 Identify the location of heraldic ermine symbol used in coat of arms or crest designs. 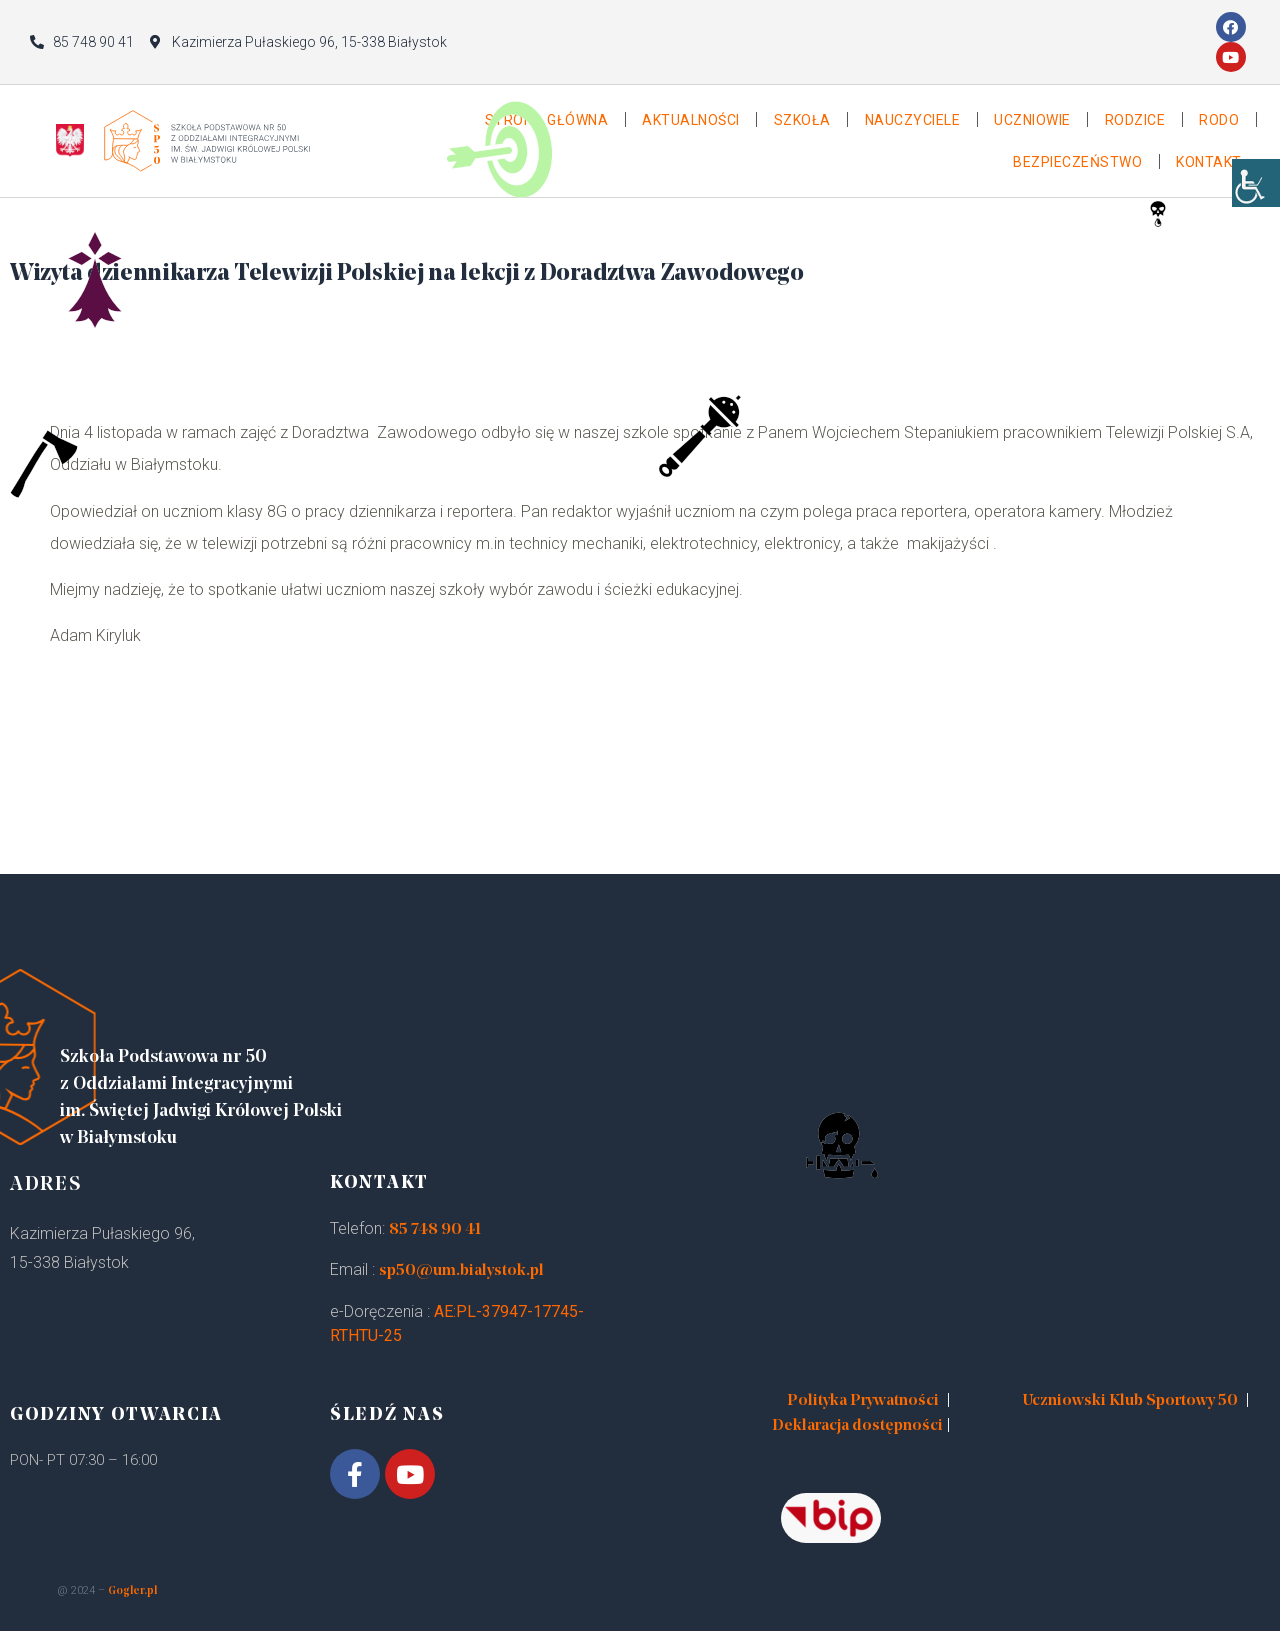
(95, 280).